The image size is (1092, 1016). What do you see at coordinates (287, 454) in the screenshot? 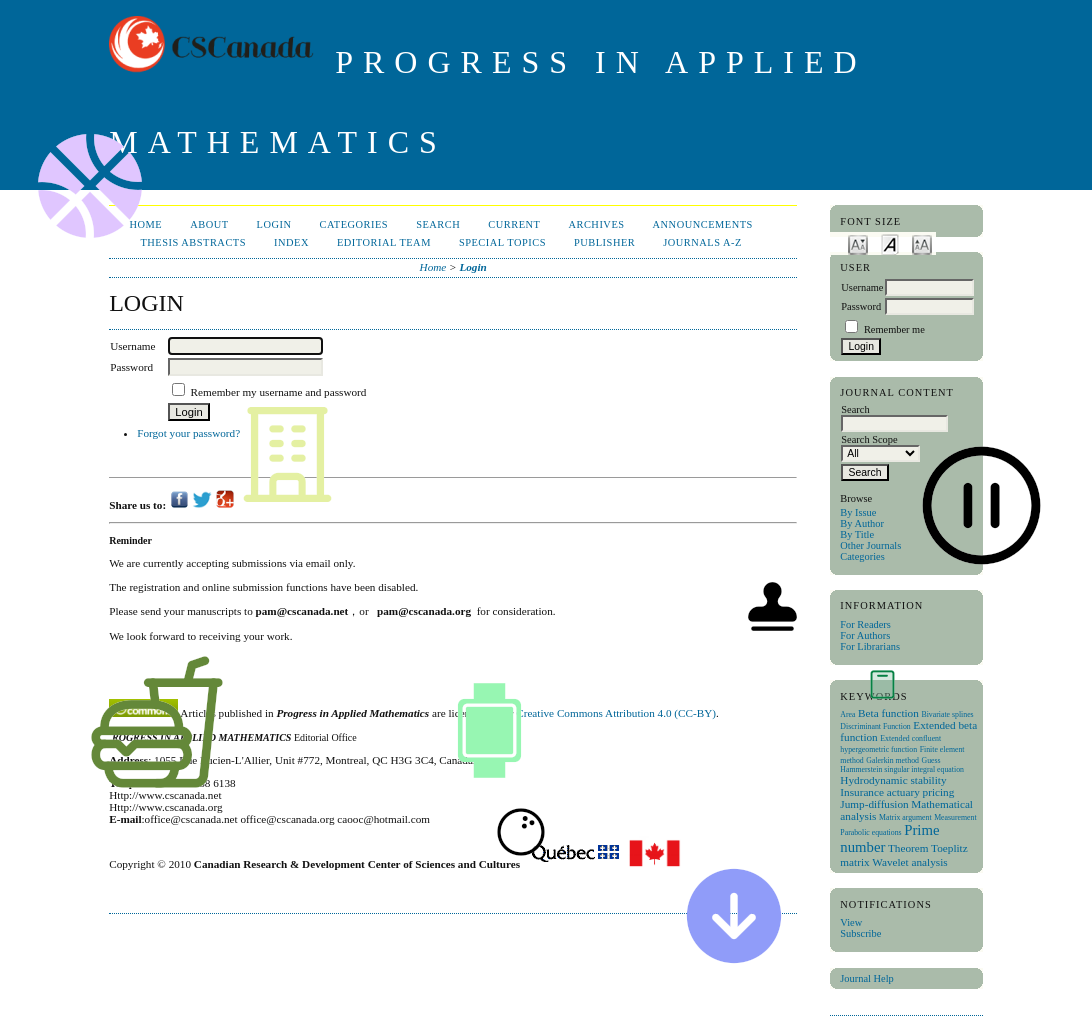
I see `view office or workplace information` at bounding box center [287, 454].